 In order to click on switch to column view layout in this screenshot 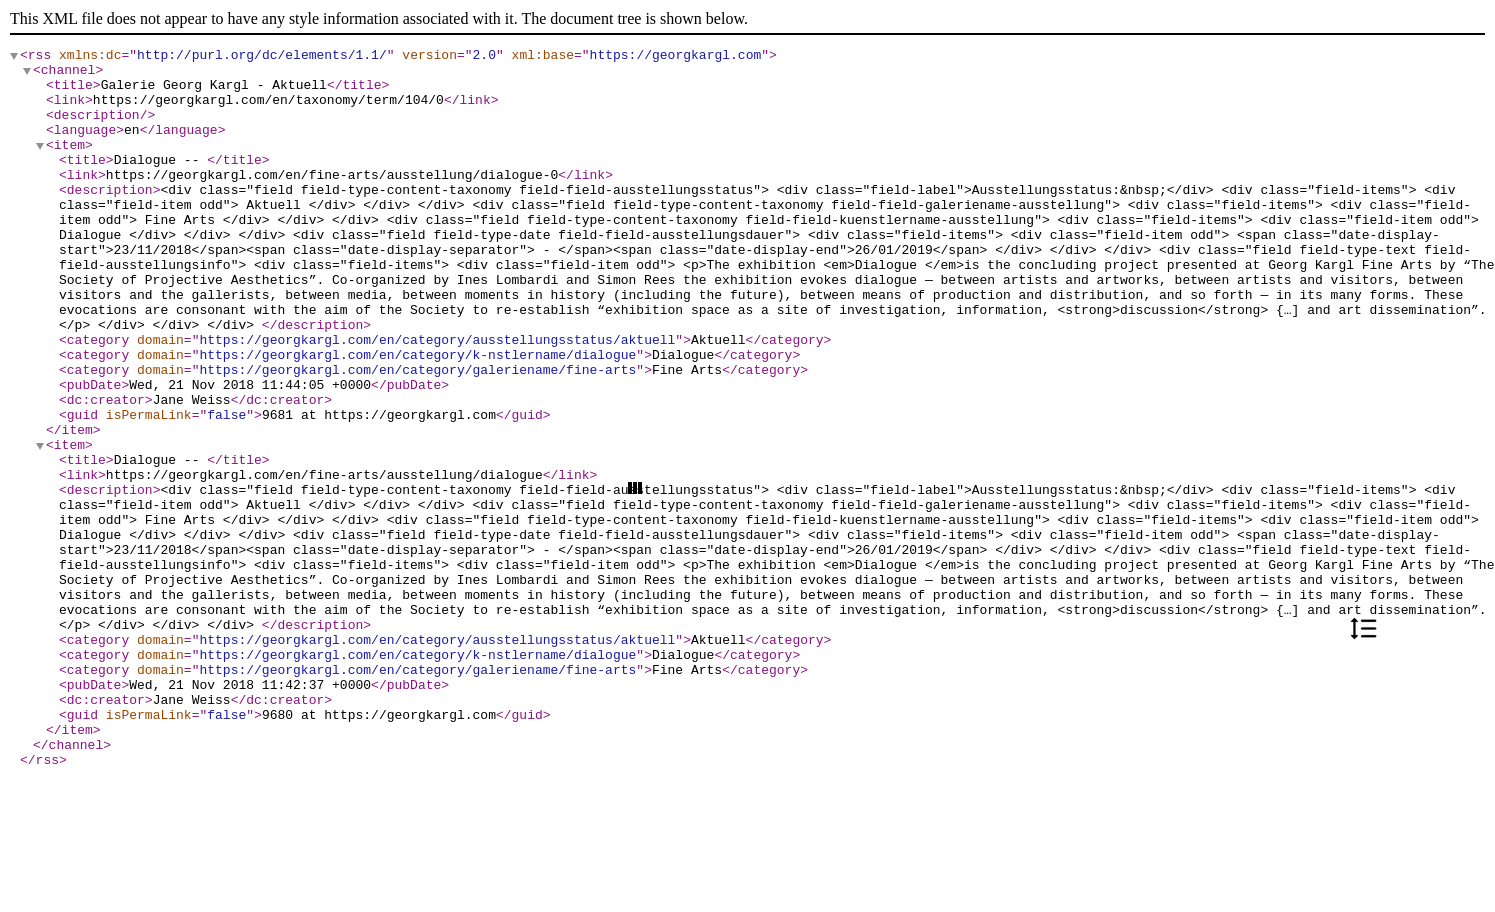, I will do `click(634, 488)`.